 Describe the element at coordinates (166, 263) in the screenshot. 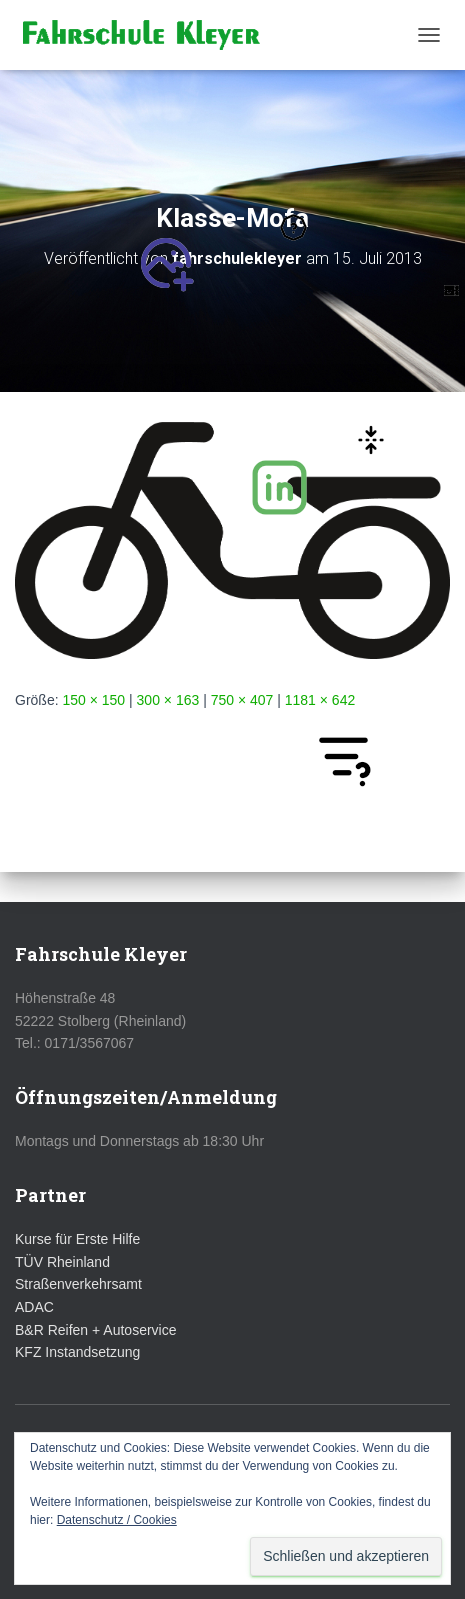

I see `add a new photo to your collection` at that location.